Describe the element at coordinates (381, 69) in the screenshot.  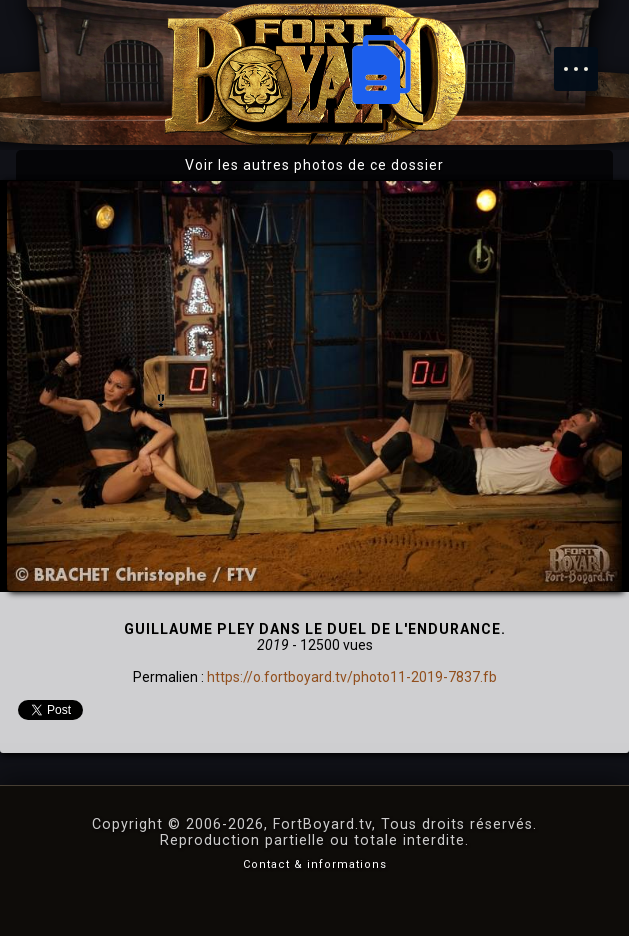
I see `access your files or documents` at that location.